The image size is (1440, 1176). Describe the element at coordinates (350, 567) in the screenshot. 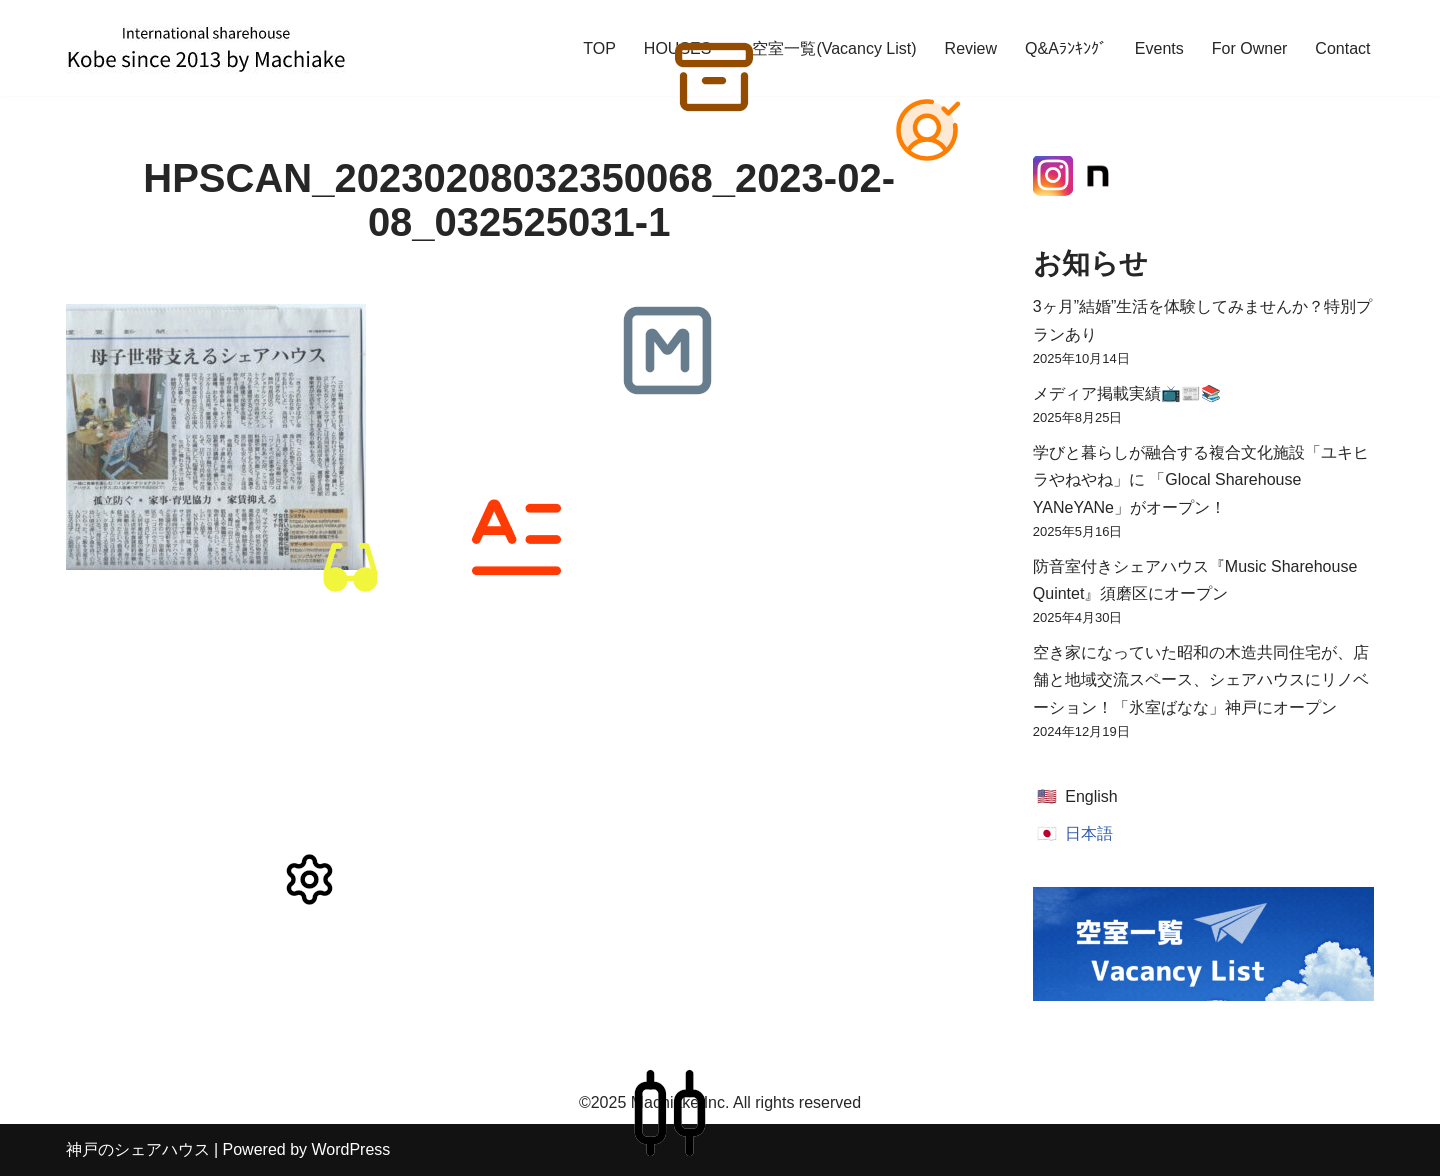

I see `view reading mode or accessibility options` at that location.